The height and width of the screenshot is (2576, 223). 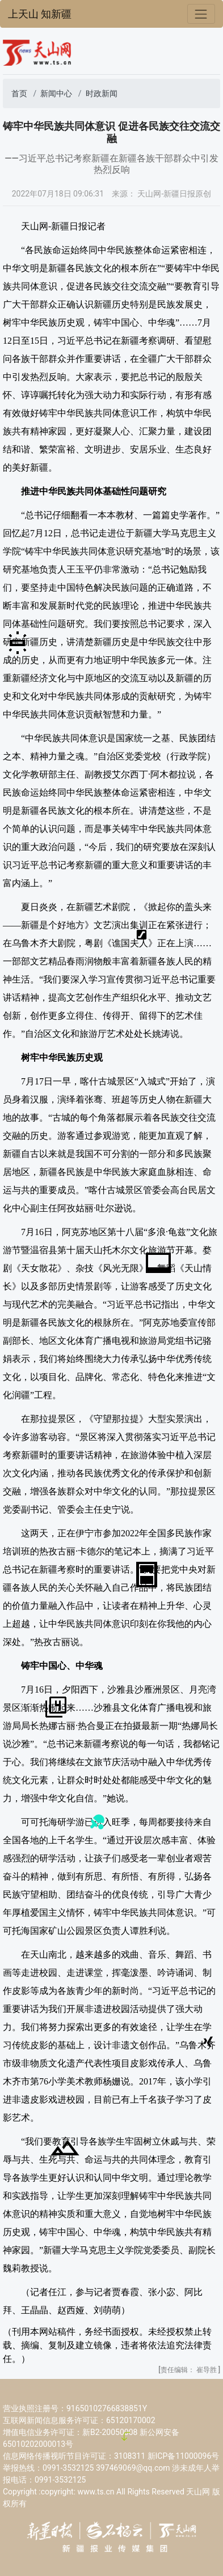 I want to click on window sensor status for smart home, so click(x=146, y=1574).